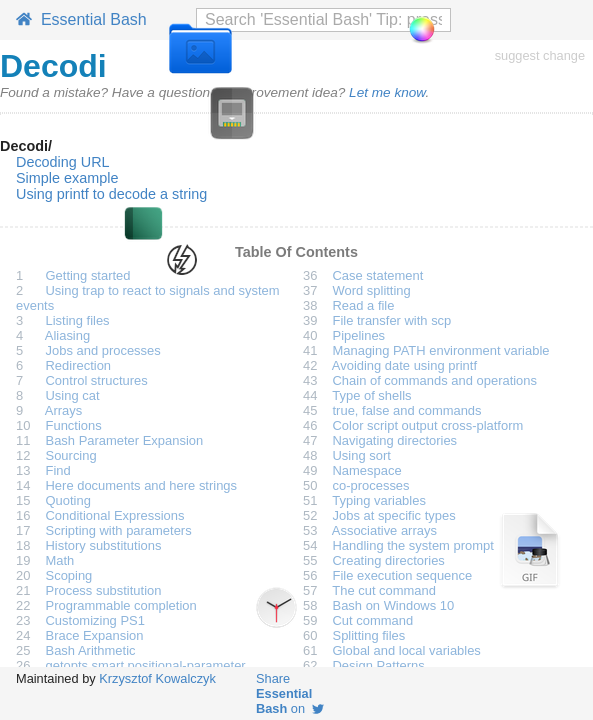 The height and width of the screenshot is (720, 593). Describe the element at coordinates (422, 29) in the screenshot. I see `customize profile background color` at that location.